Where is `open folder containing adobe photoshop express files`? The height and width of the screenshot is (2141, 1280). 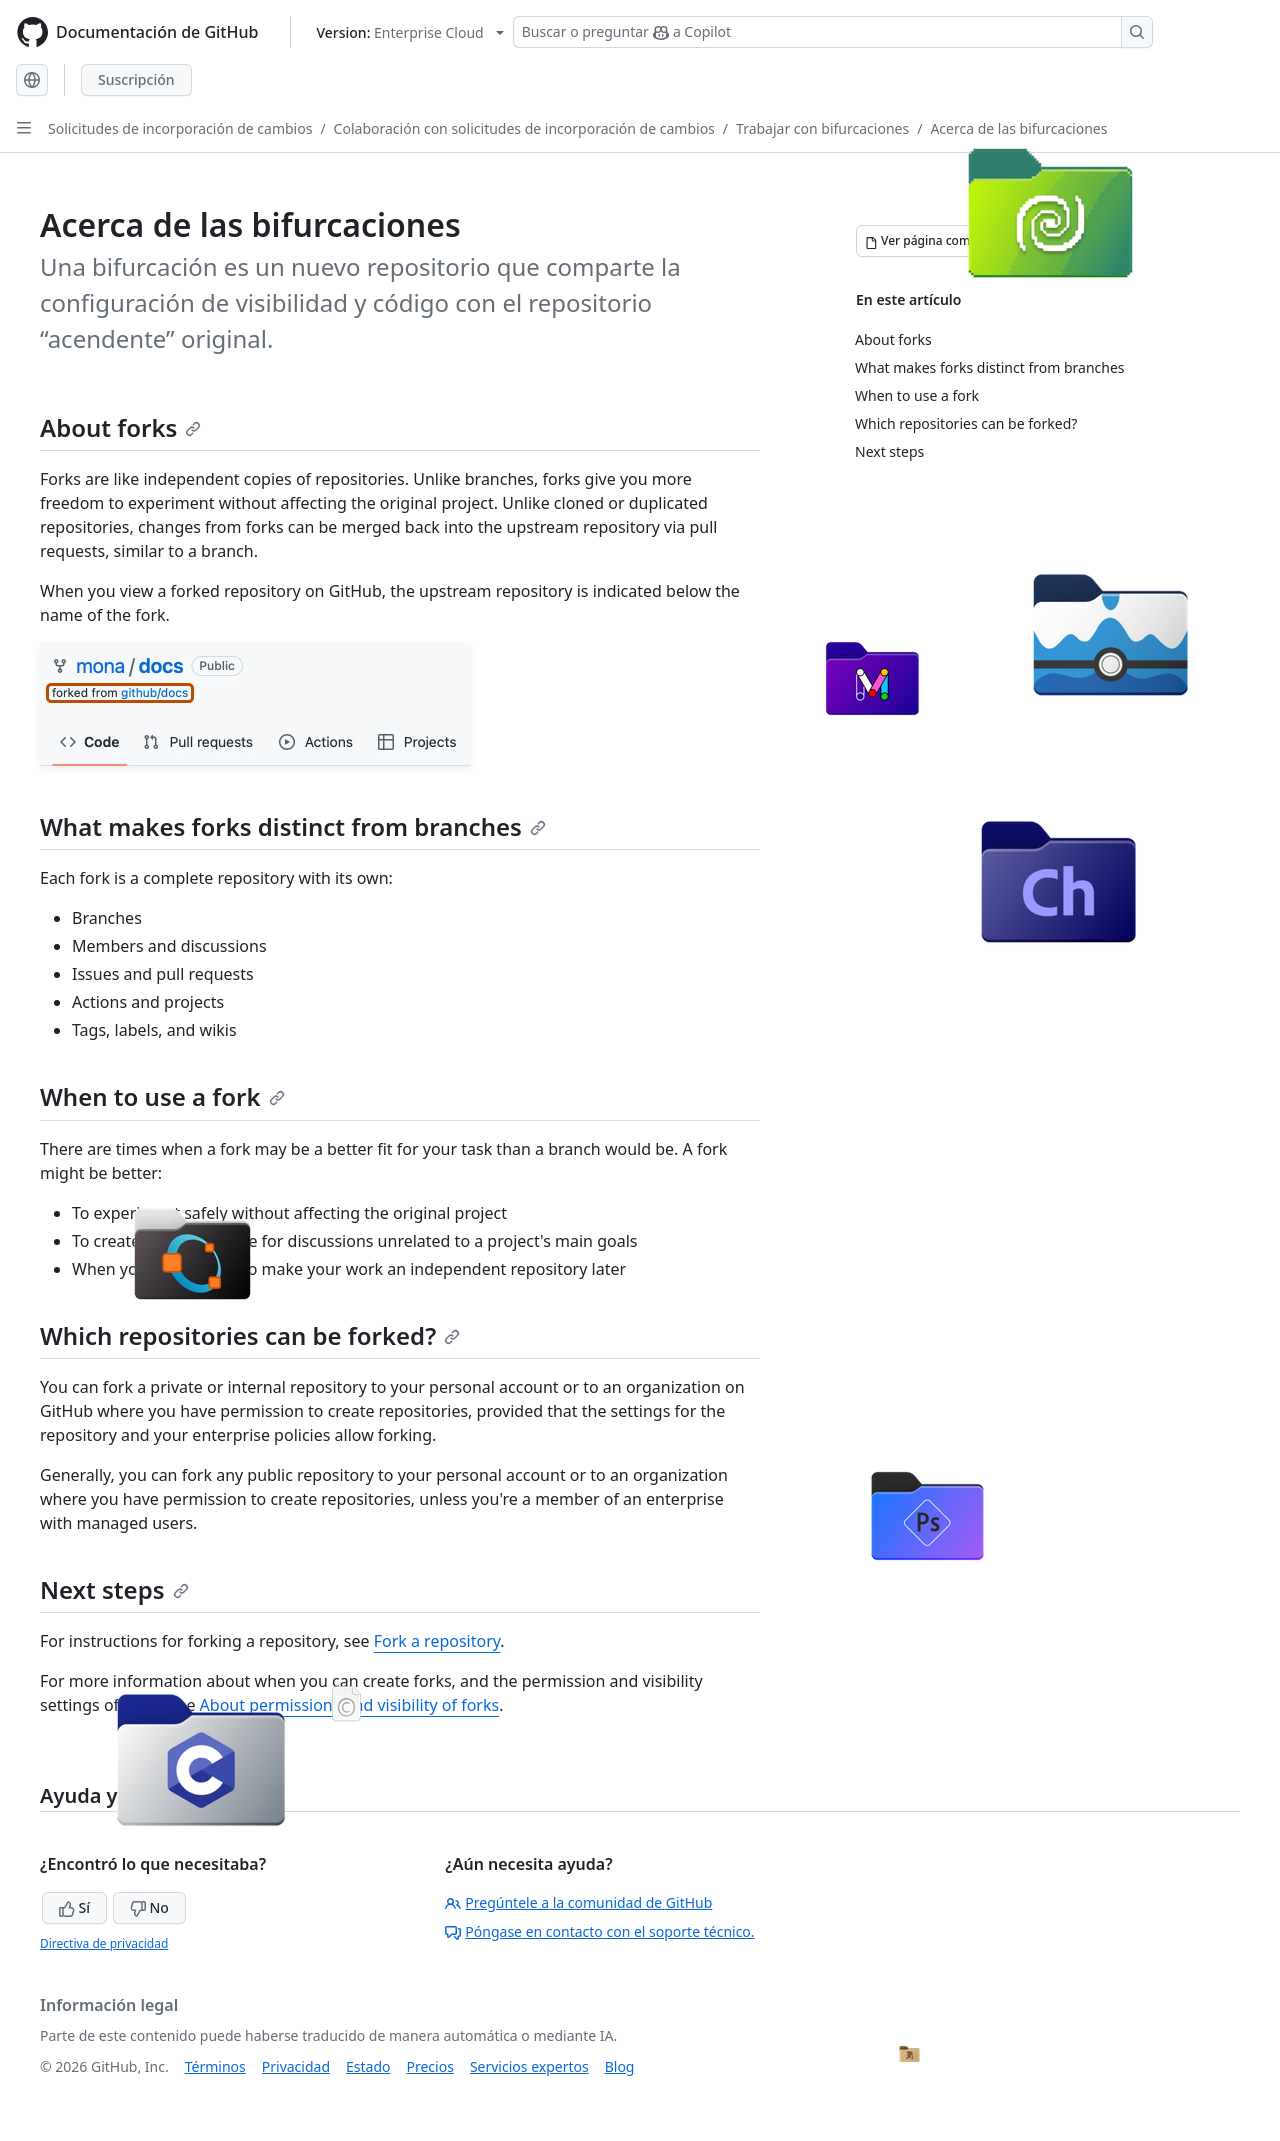
open folder containing adobe photoshop express files is located at coordinates (927, 1519).